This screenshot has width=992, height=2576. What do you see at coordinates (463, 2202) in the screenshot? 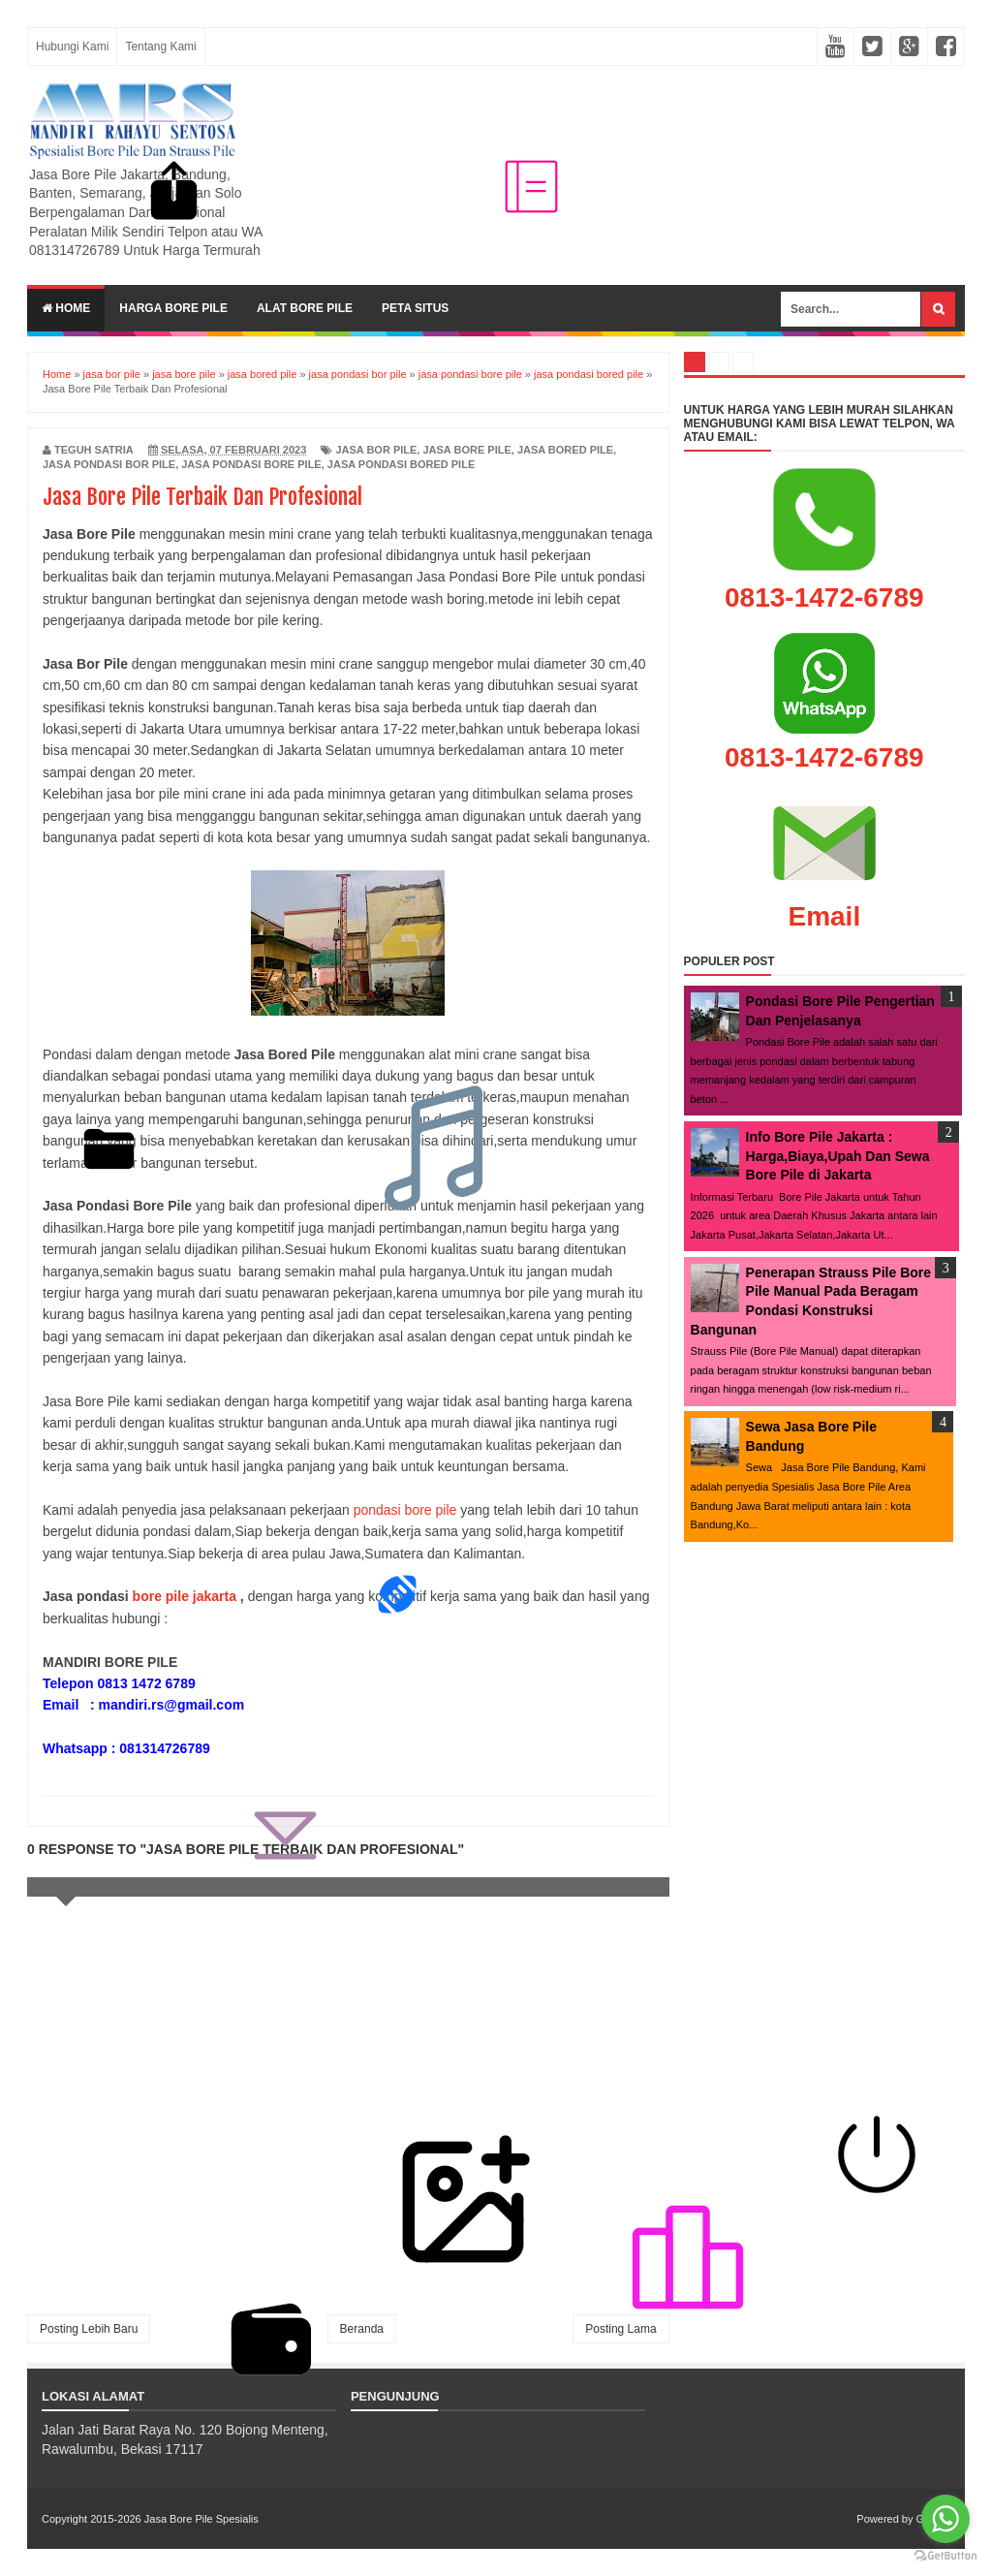
I see `add a new image or photo` at bounding box center [463, 2202].